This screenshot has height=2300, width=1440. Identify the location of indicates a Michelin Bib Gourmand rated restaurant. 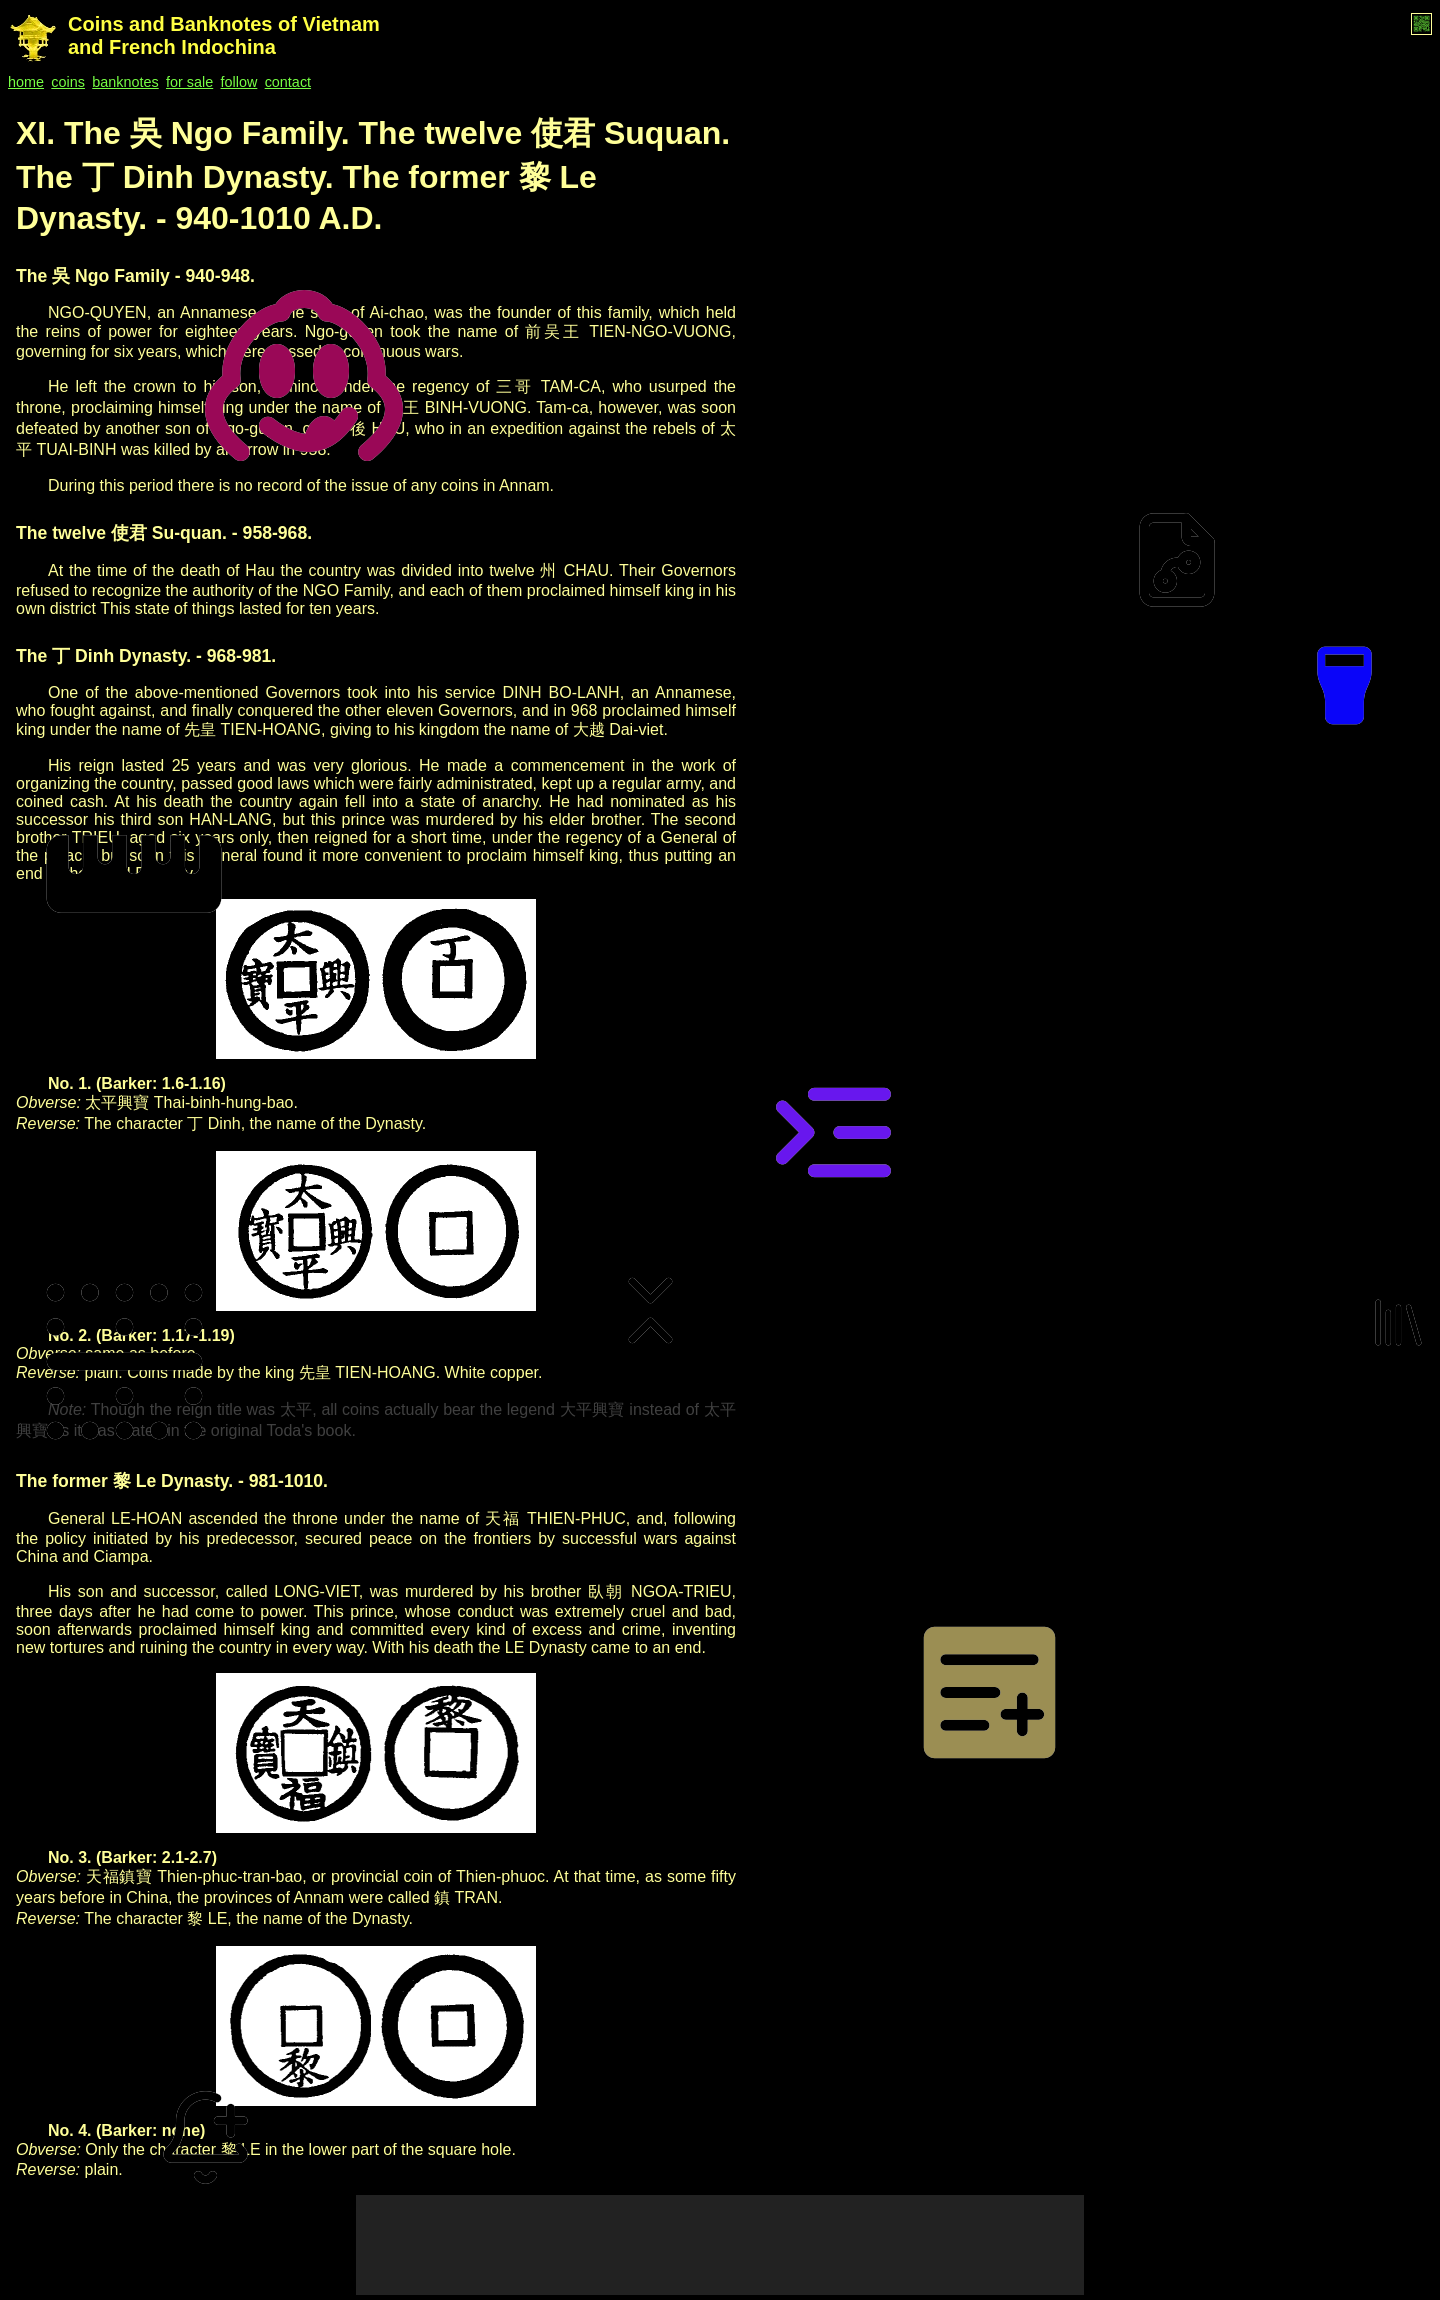
(304, 380).